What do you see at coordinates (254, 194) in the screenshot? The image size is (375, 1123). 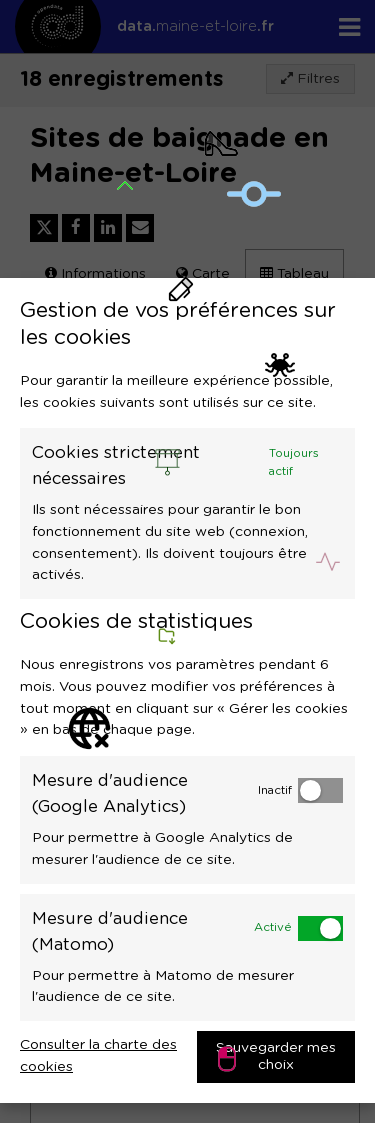 I see `view commit history` at bounding box center [254, 194].